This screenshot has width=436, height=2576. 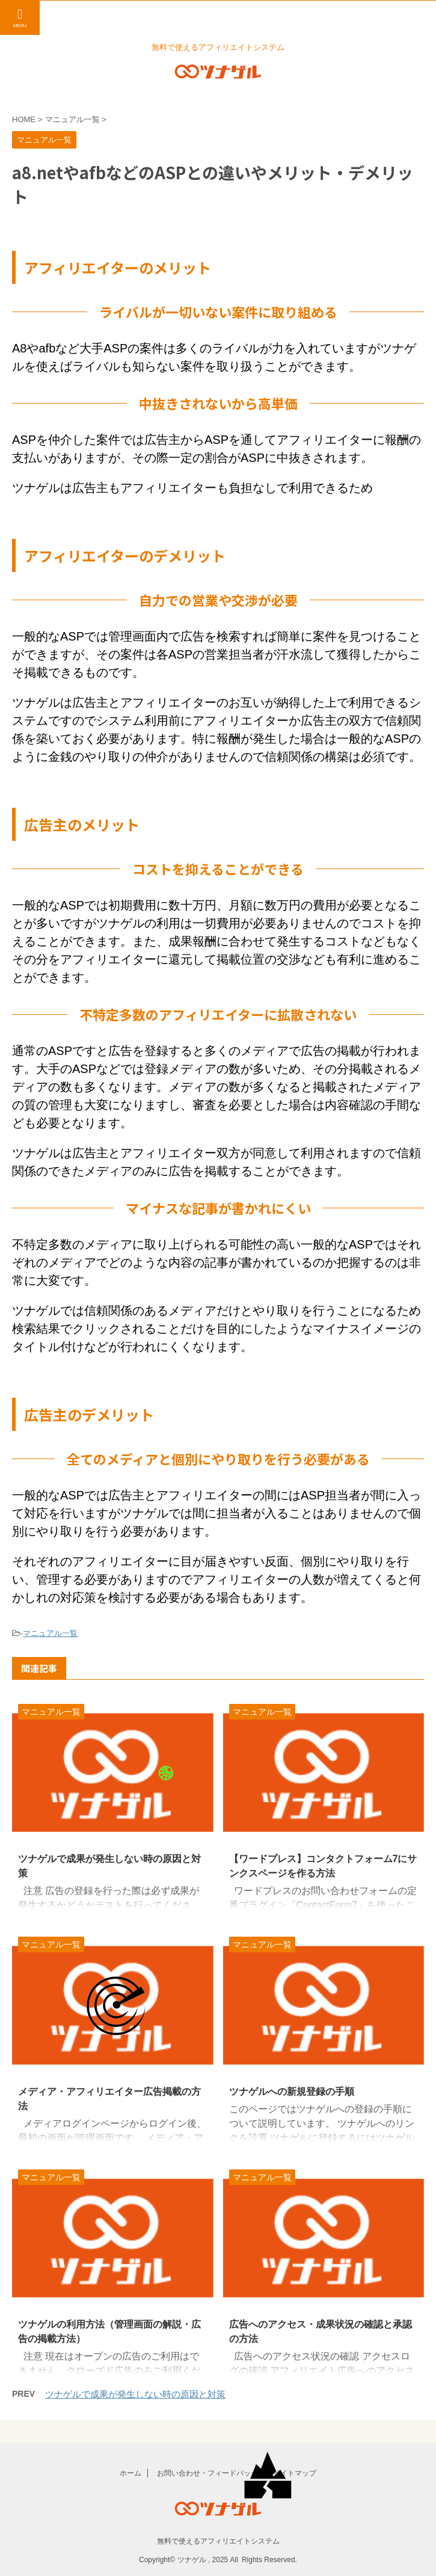 What do you see at coordinates (166, 1773) in the screenshot?
I see `decorative game achievement or badge icon` at bounding box center [166, 1773].